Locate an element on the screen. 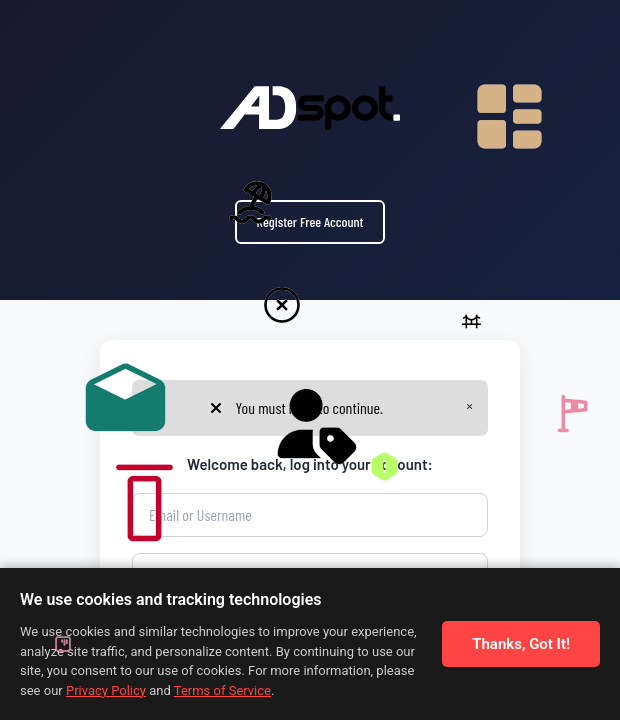 The image size is (620, 720). view an opened email message is located at coordinates (125, 397).